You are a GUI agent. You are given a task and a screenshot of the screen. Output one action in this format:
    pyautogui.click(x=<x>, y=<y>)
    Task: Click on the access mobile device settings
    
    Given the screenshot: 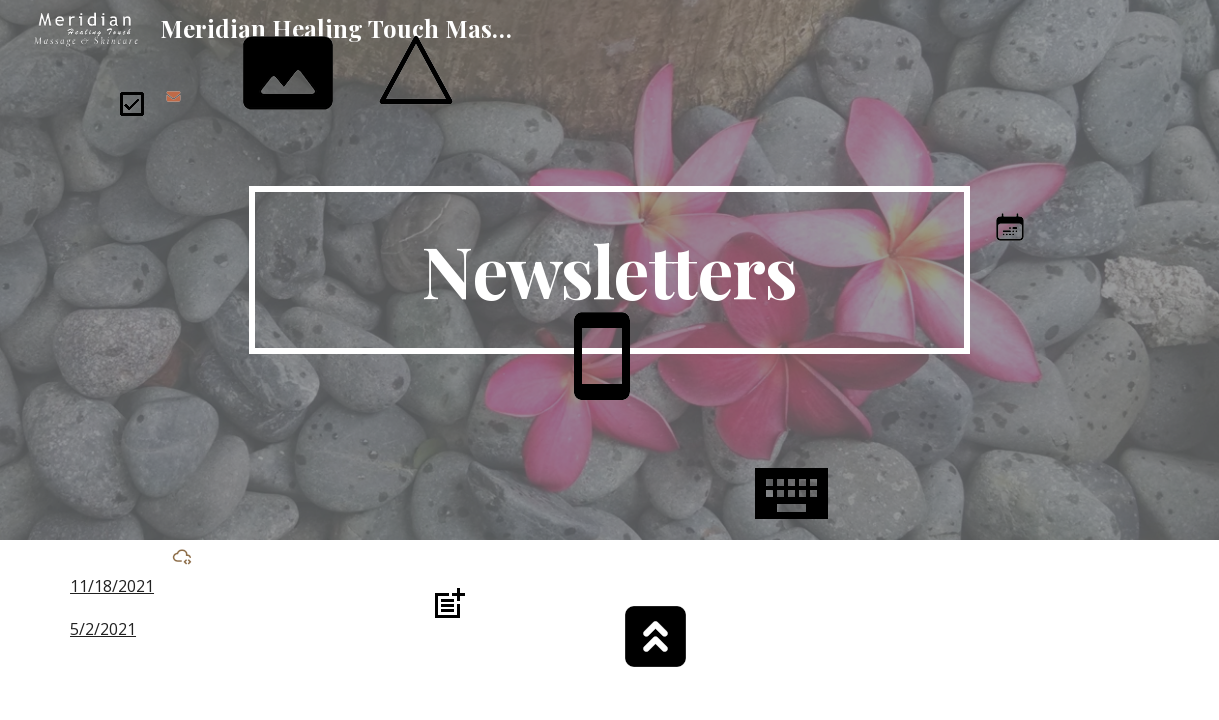 What is the action you would take?
    pyautogui.click(x=602, y=356)
    